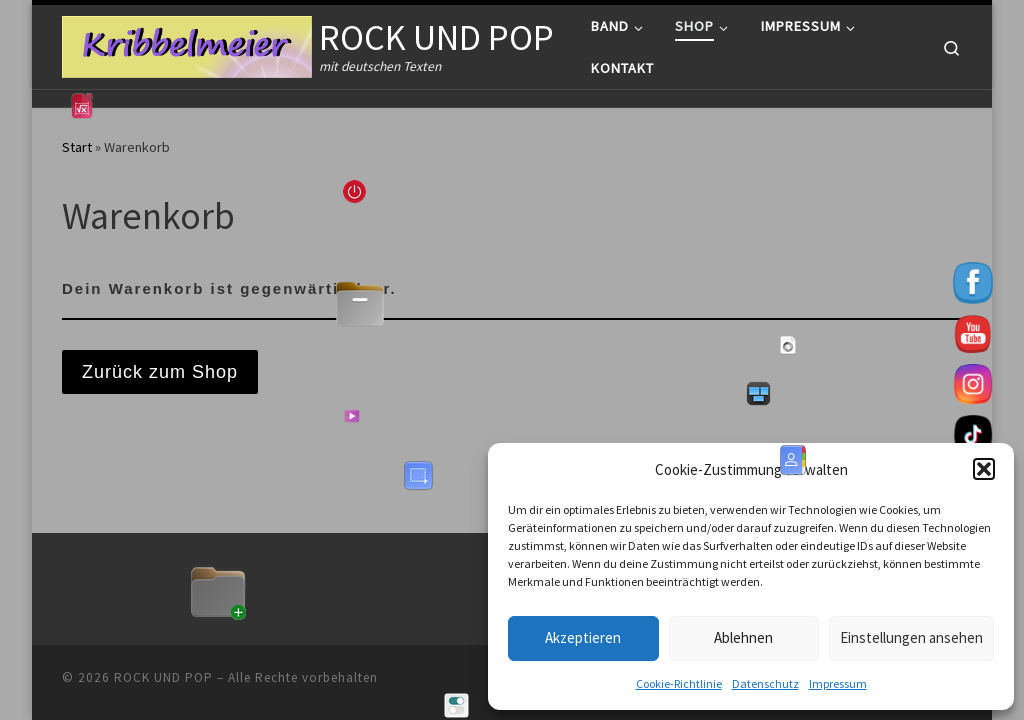 The width and height of the screenshot is (1024, 720). What do you see at coordinates (788, 345) in the screenshot?
I see `indicates a JSON file type` at bounding box center [788, 345].